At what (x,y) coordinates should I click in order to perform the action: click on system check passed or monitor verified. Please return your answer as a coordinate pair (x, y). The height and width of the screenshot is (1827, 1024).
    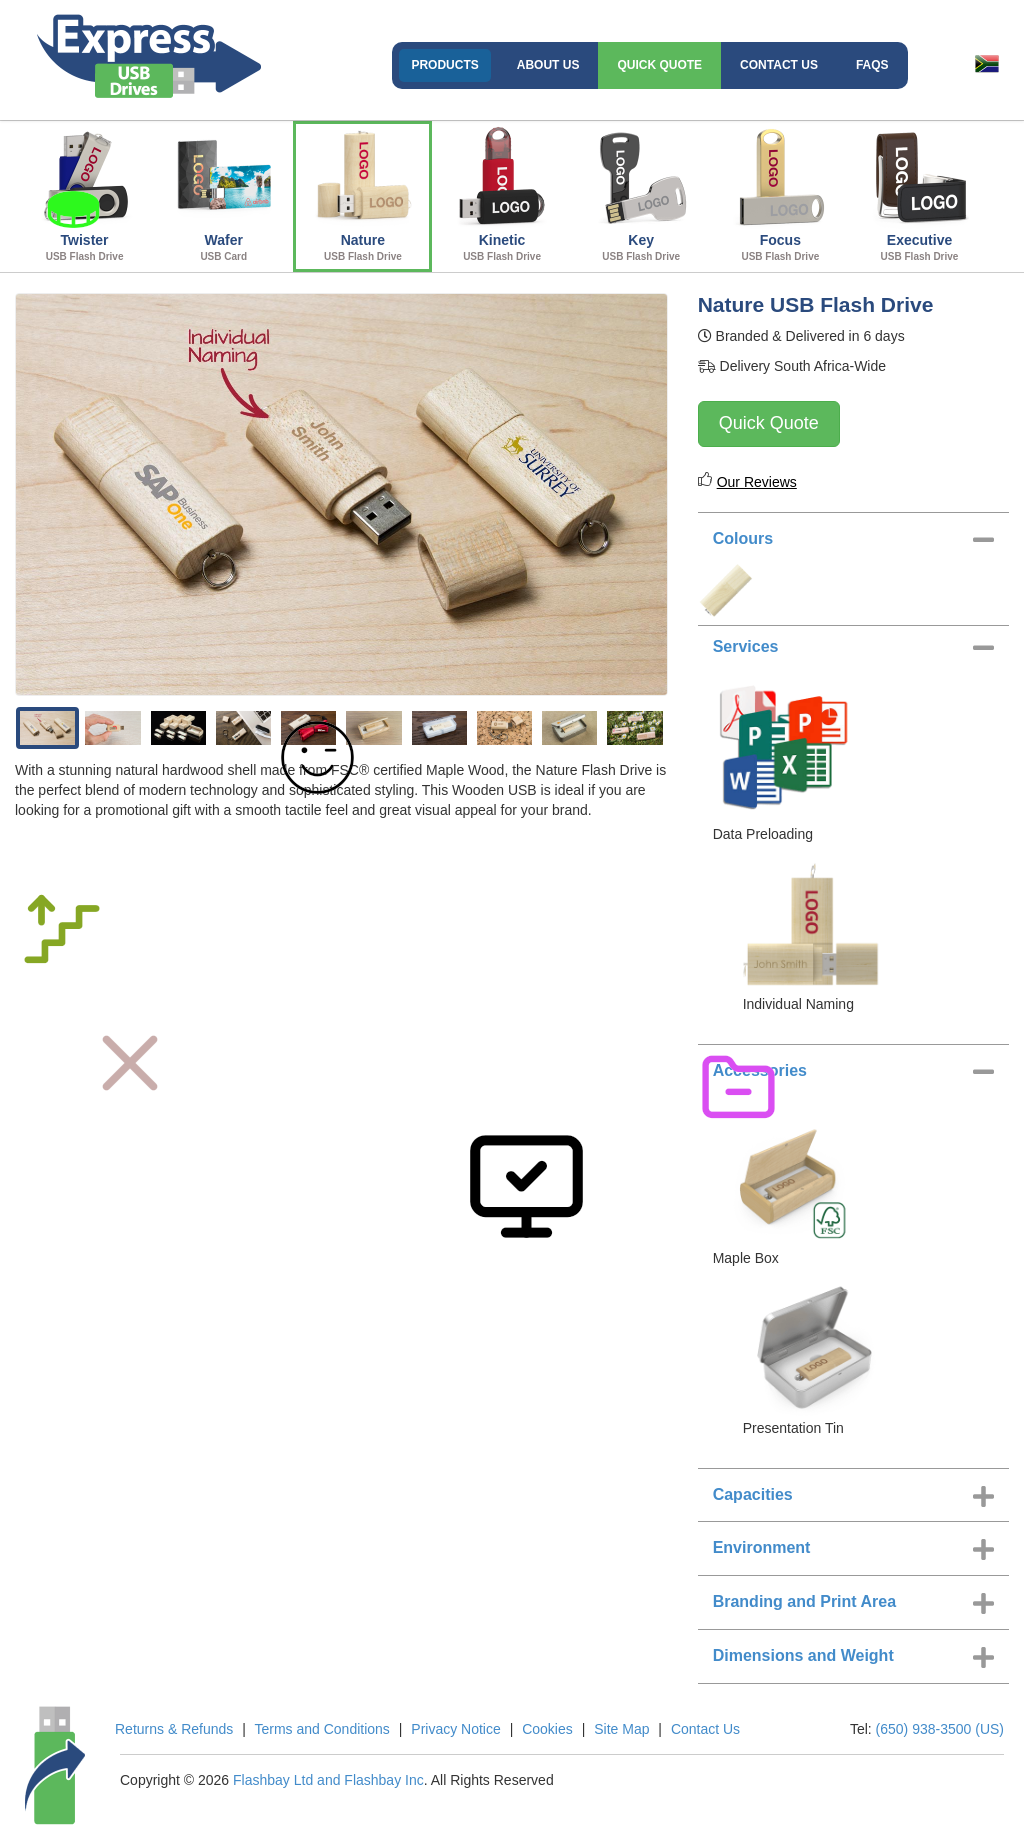
    Looking at the image, I should click on (526, 1186).